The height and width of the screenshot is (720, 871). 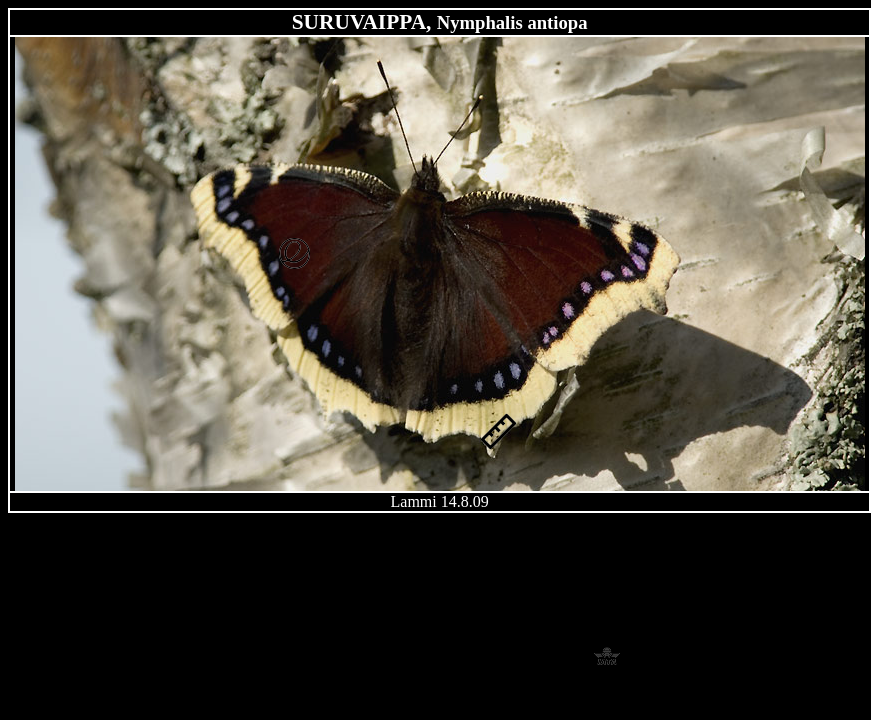 What do you see at coordinates (294, 253) in the screenshot?
I see `elementary OS branding logo` at bounding box center [294, 253].